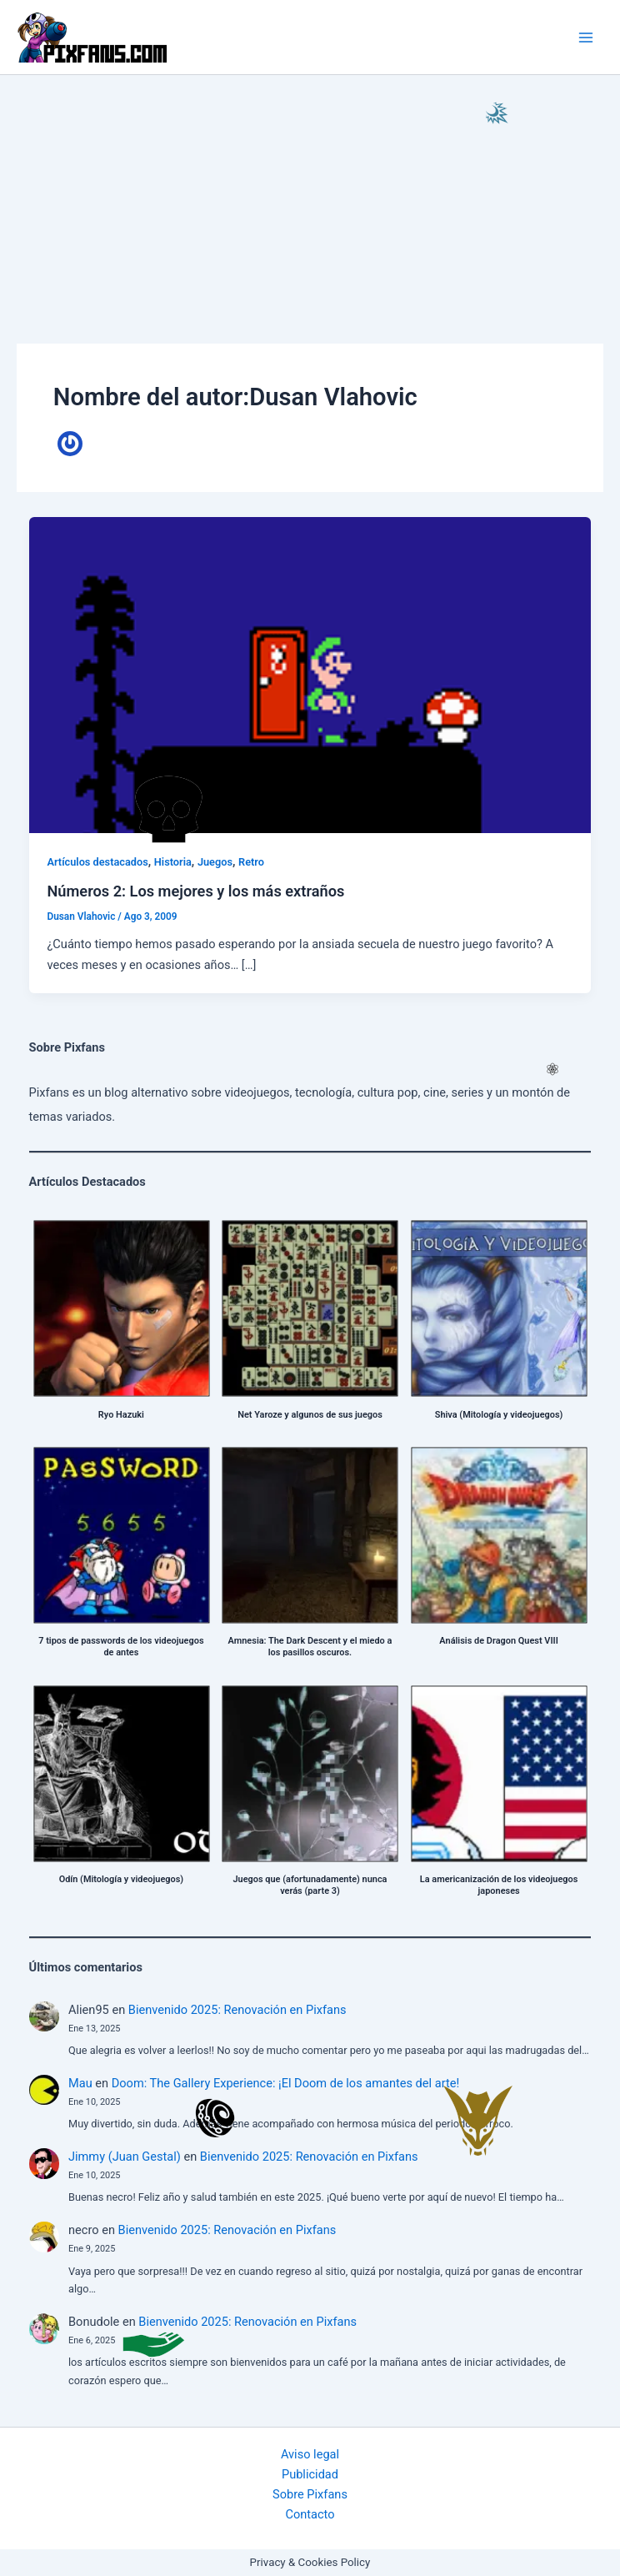 The height and width of the screenshot is (2576, 620). What do you see at coordinates (168, 809) in the screenshot?
I see `indicates player death or game over state` at bounding box center [168, 809].